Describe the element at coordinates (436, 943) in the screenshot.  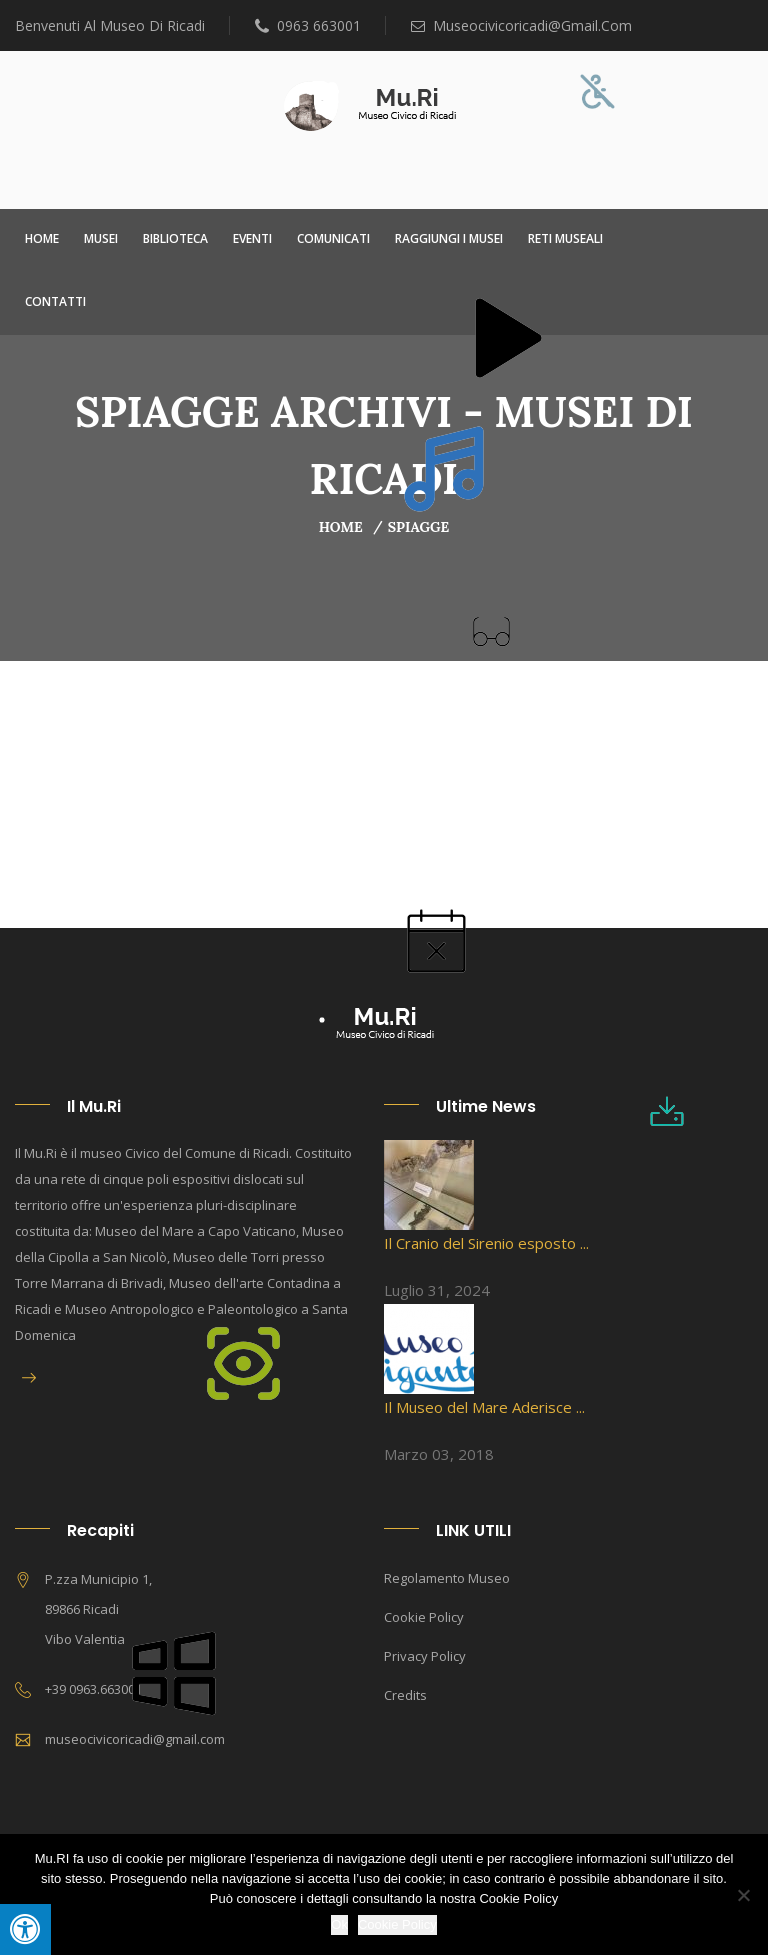
I see `cancel or delete an event` at that location.